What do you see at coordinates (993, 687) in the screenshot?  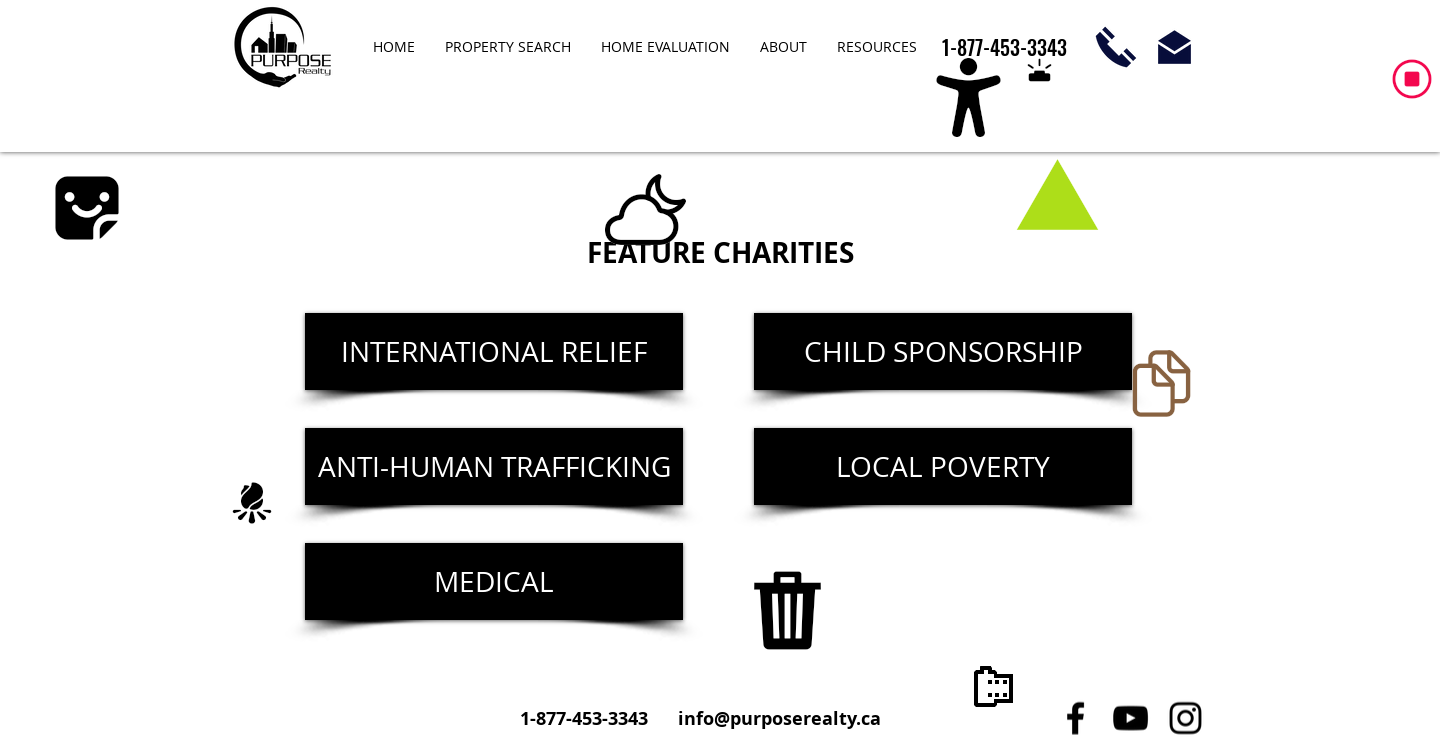 I see `view photos from camera roll` at bounding box center [993, 687].